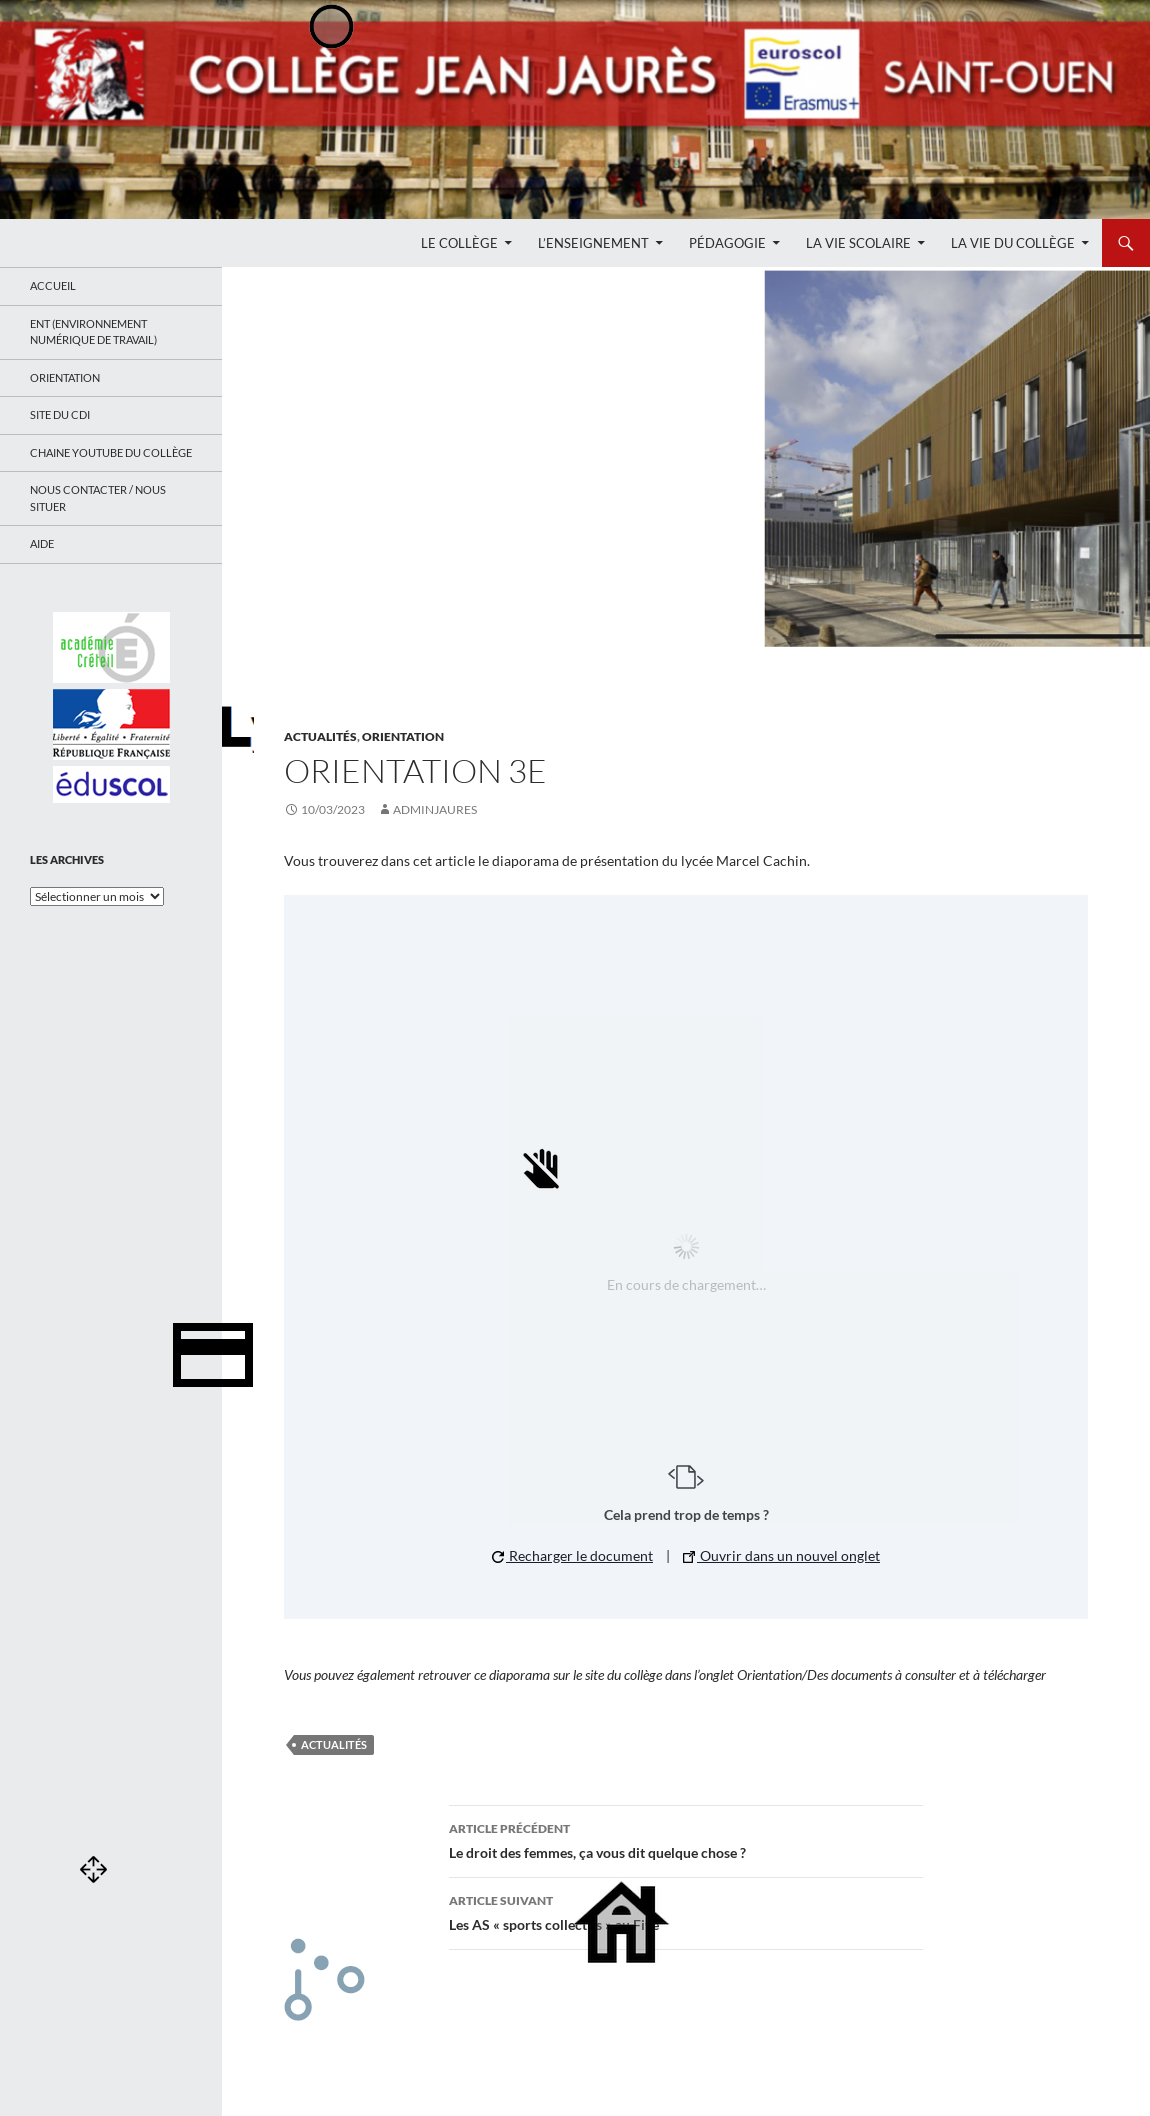  What do you see at coordinates (93, 1870) in the screenshot?
I see `move or reposition an element` at bounding box center [93, 1870].